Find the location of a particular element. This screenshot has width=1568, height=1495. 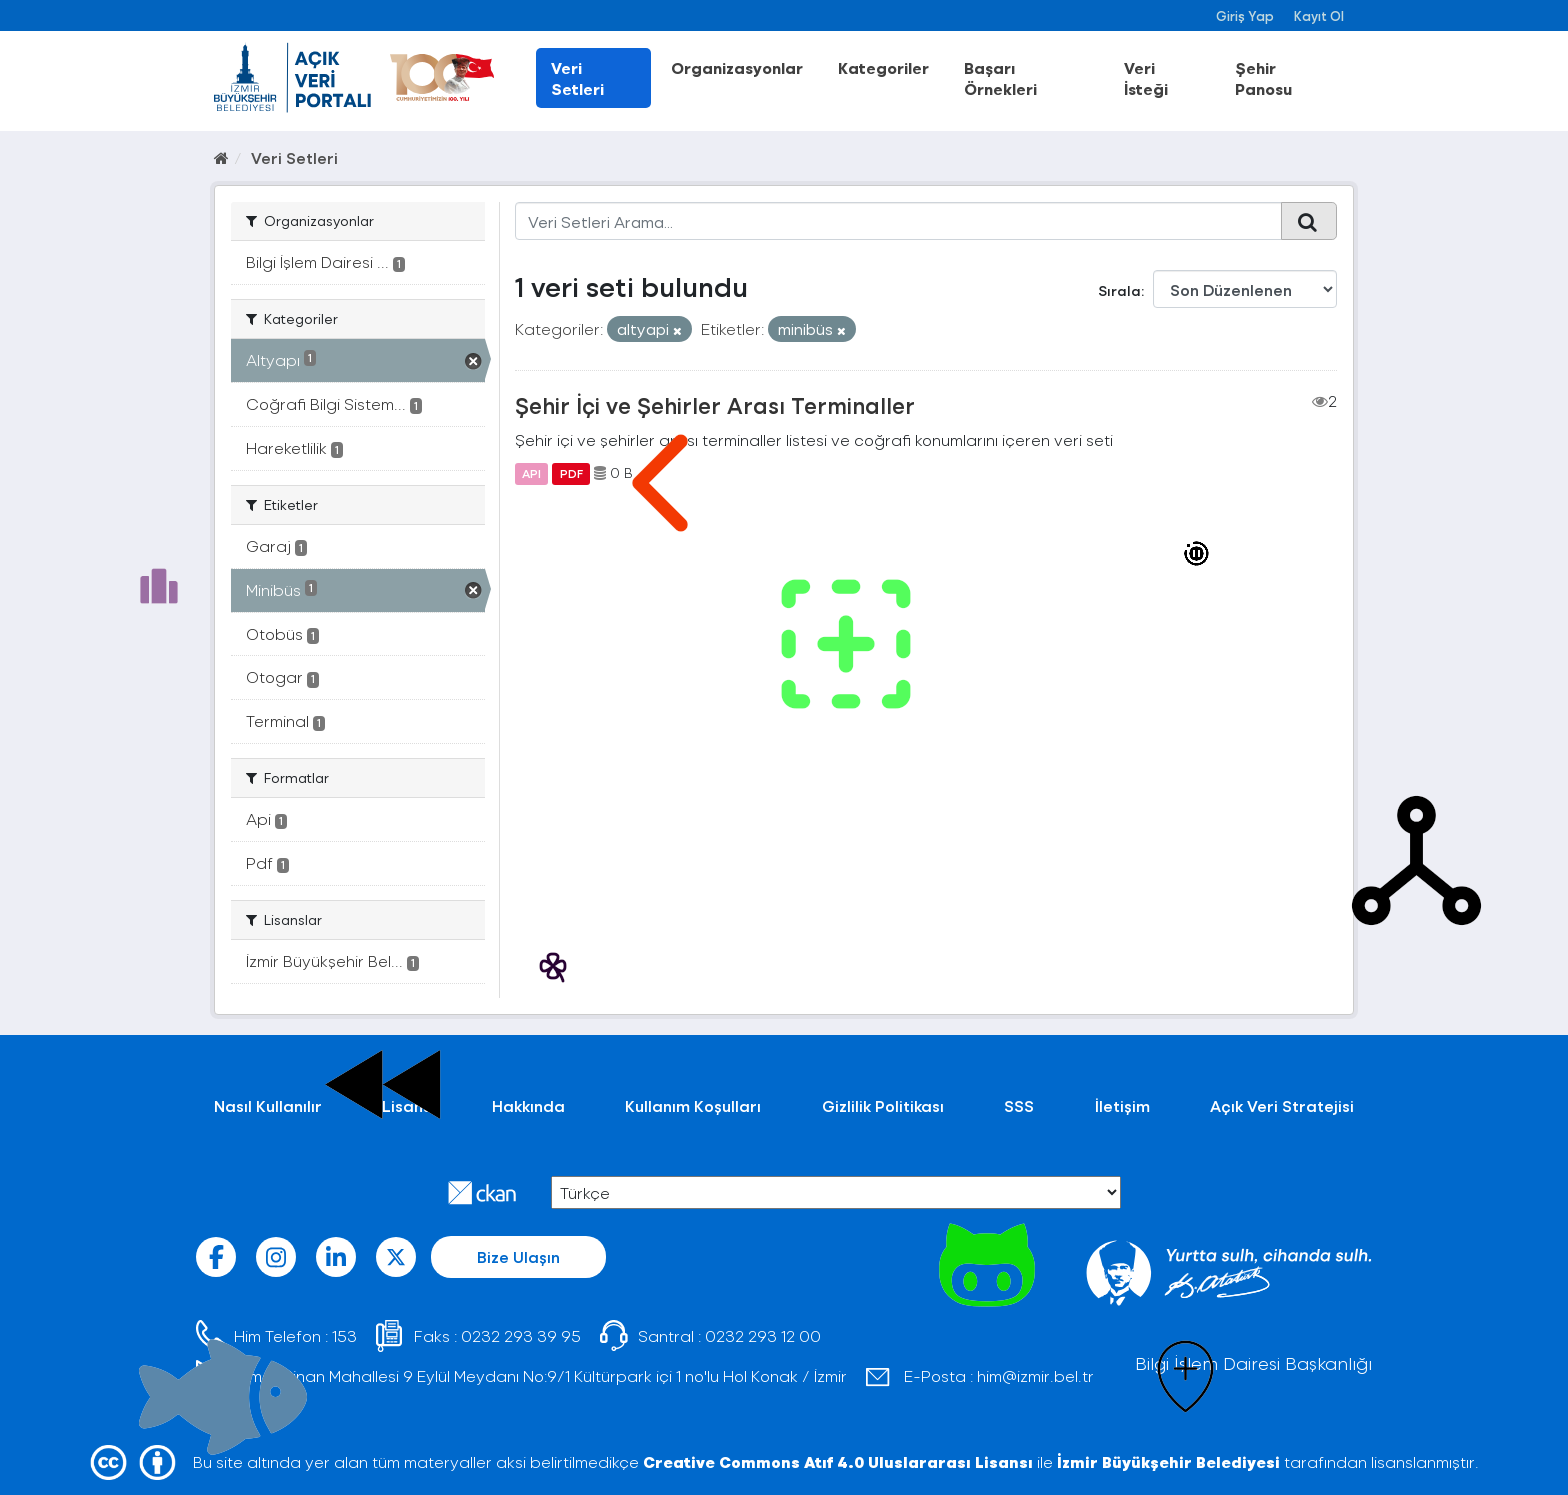

add a new section to the document is located at coordinates (846, 644).